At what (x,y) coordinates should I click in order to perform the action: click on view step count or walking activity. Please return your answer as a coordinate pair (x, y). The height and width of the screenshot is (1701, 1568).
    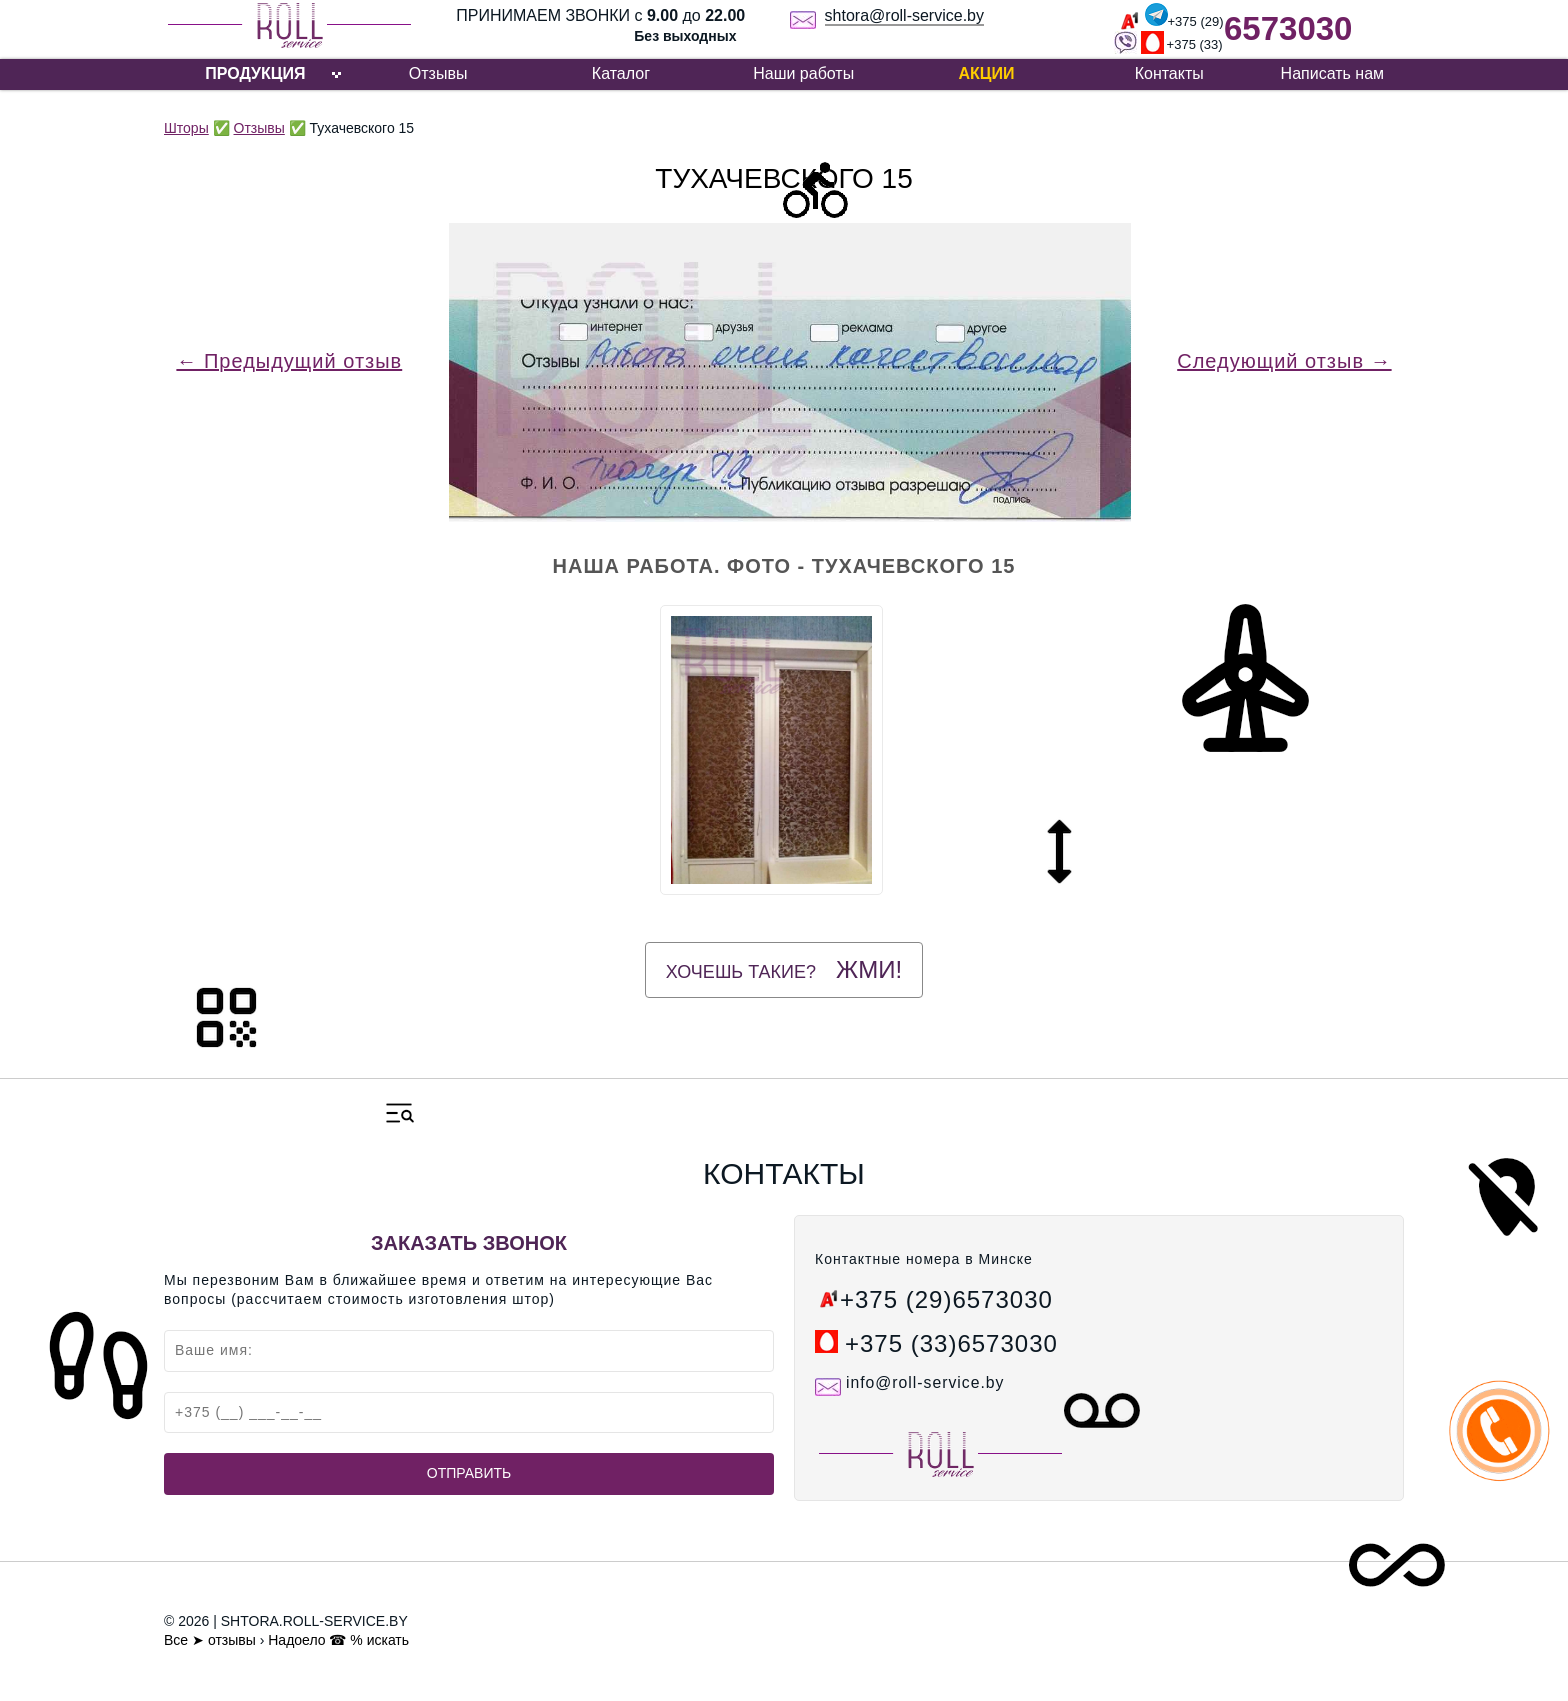
    Looking at the image, I should click on (98, 1365).